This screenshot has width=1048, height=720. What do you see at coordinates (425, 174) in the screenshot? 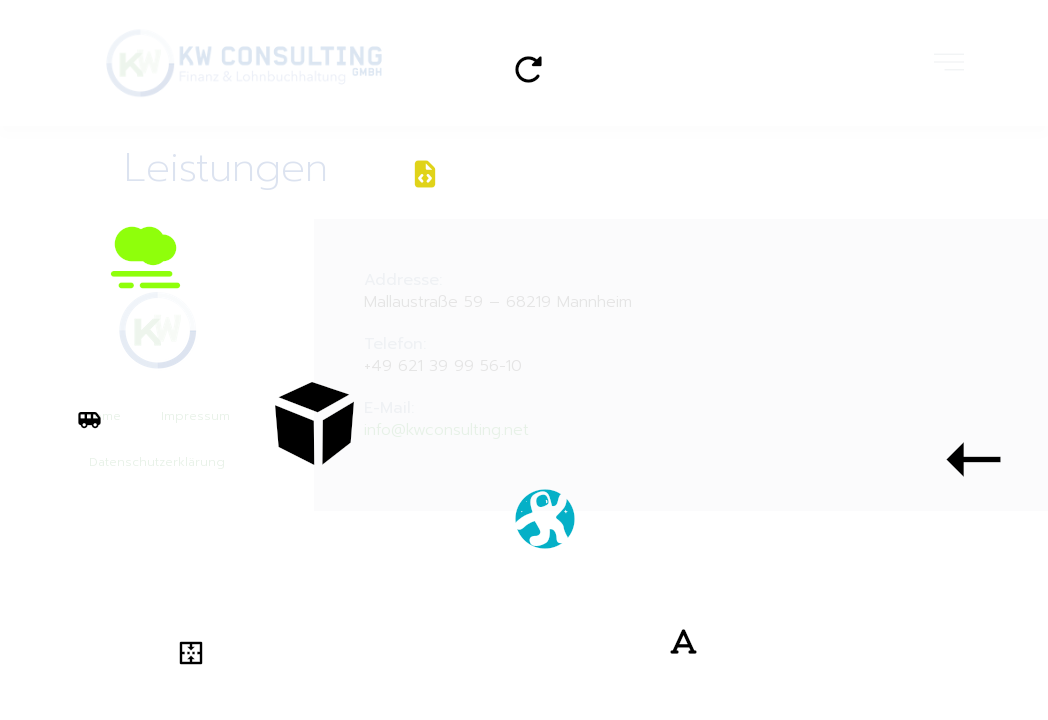
I see `view source code file` at bounding box center [425, 174].